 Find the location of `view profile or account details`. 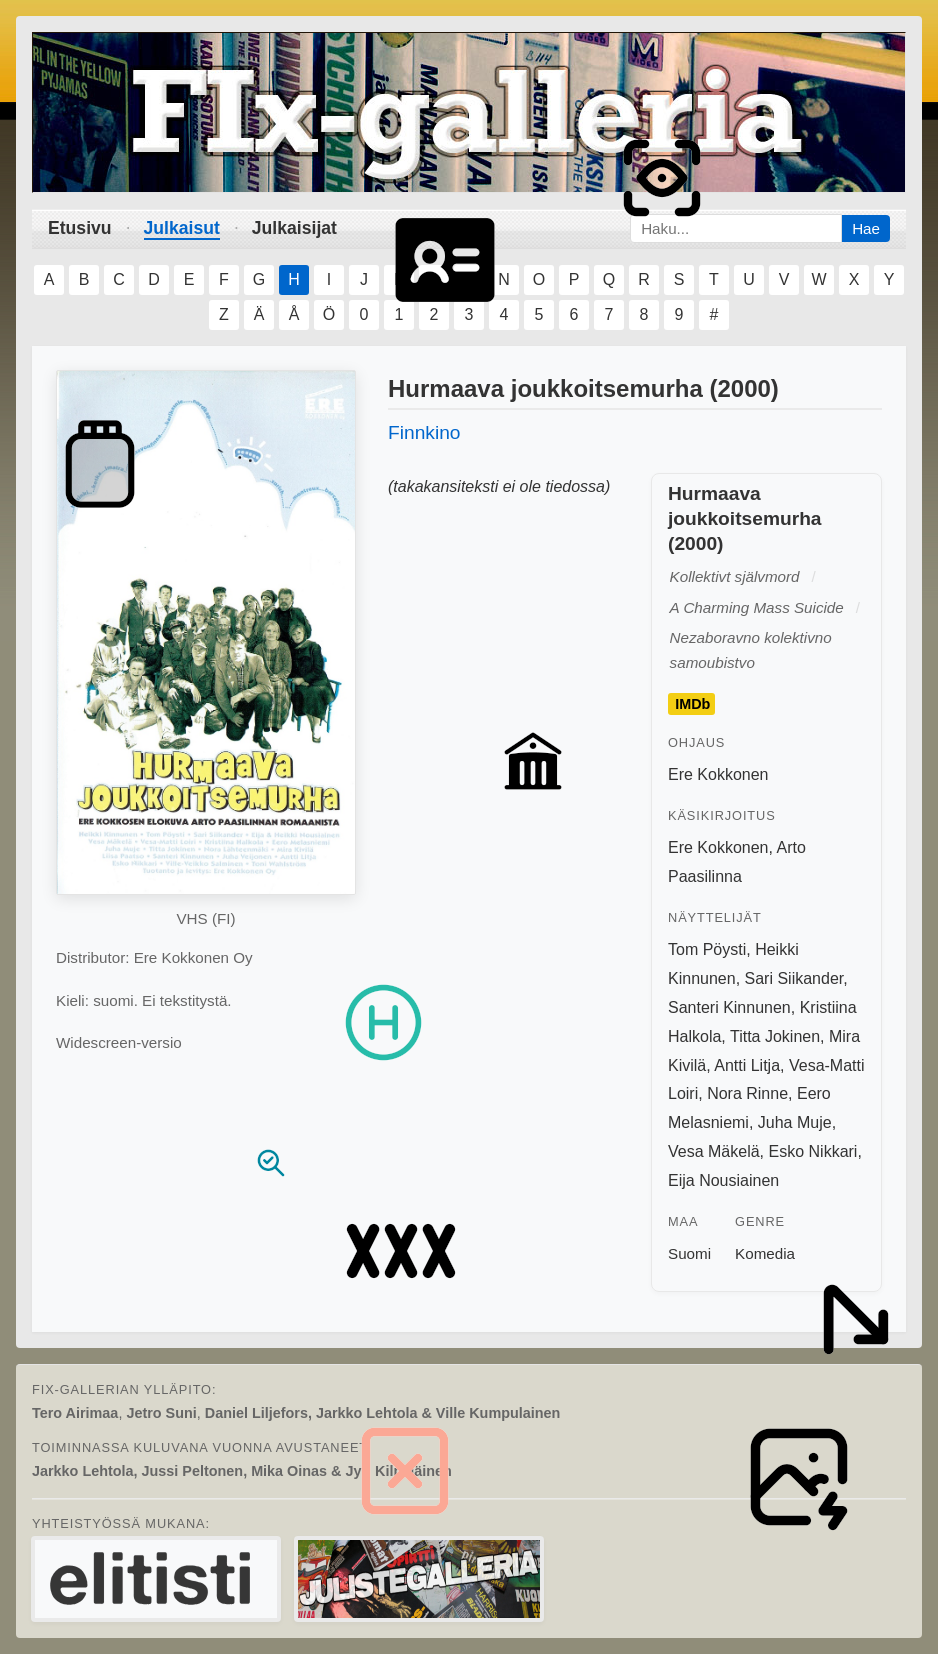

view profile or account details is located at coordinates (445, 260).